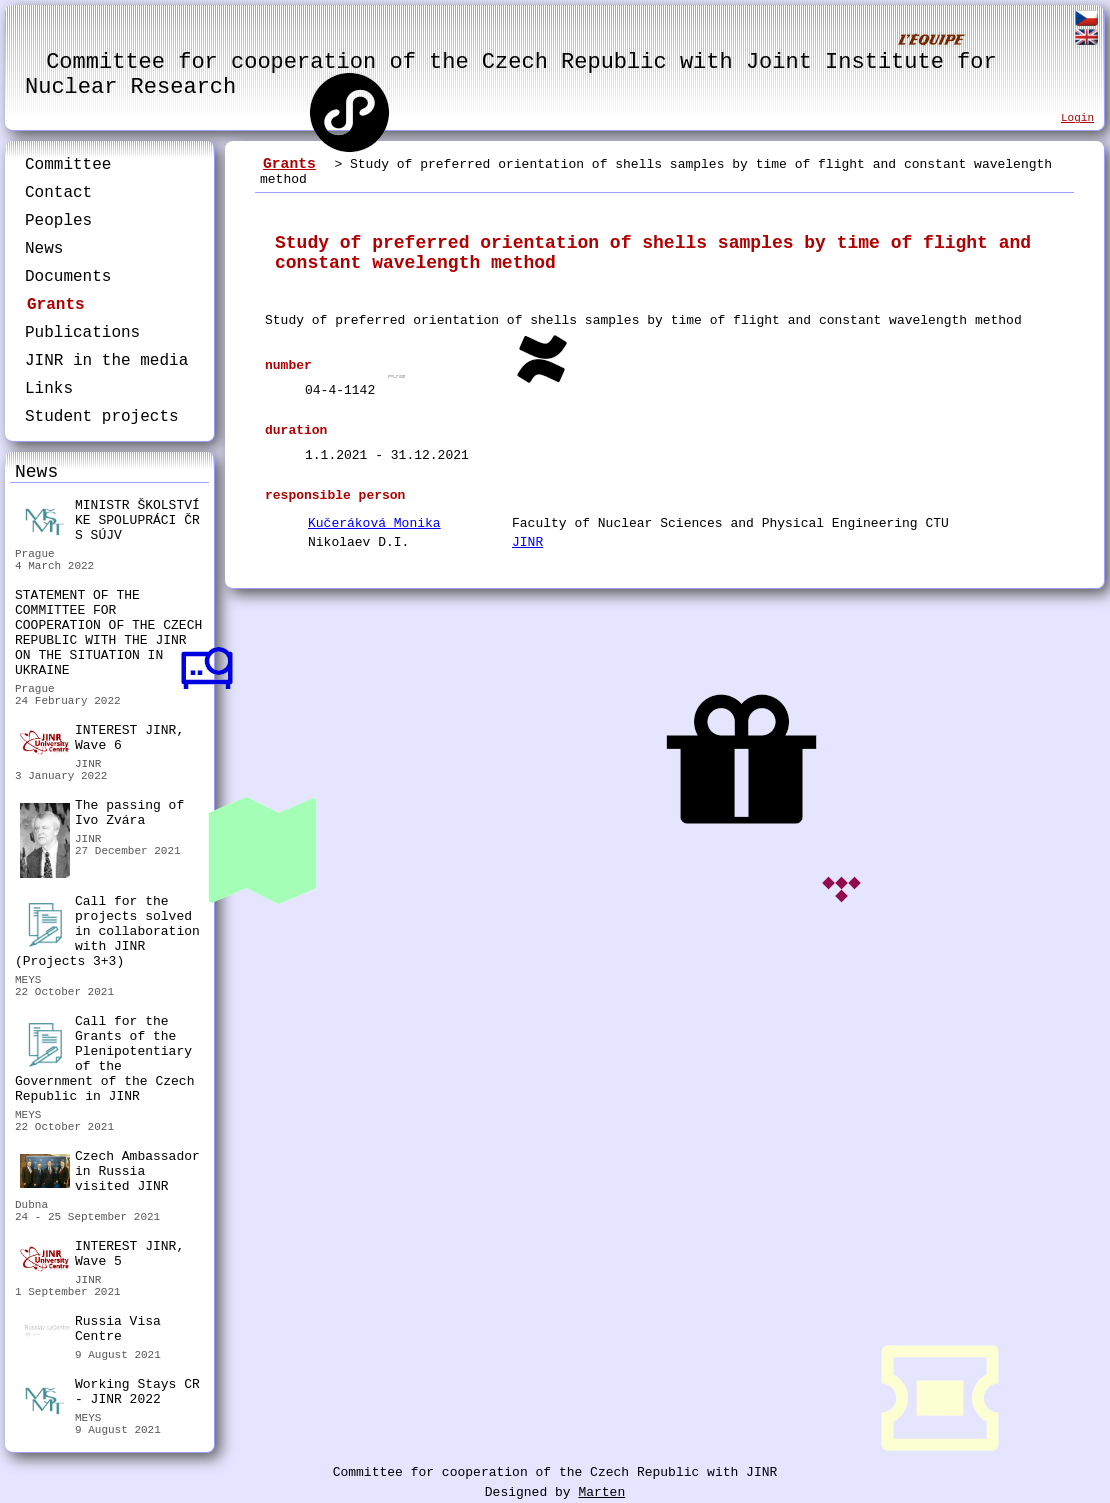 This screenshot has height=1503, width=1110. Describe the element at coordinates (349, 112) in the screenshot. I see `open wechat mini program` at that location.